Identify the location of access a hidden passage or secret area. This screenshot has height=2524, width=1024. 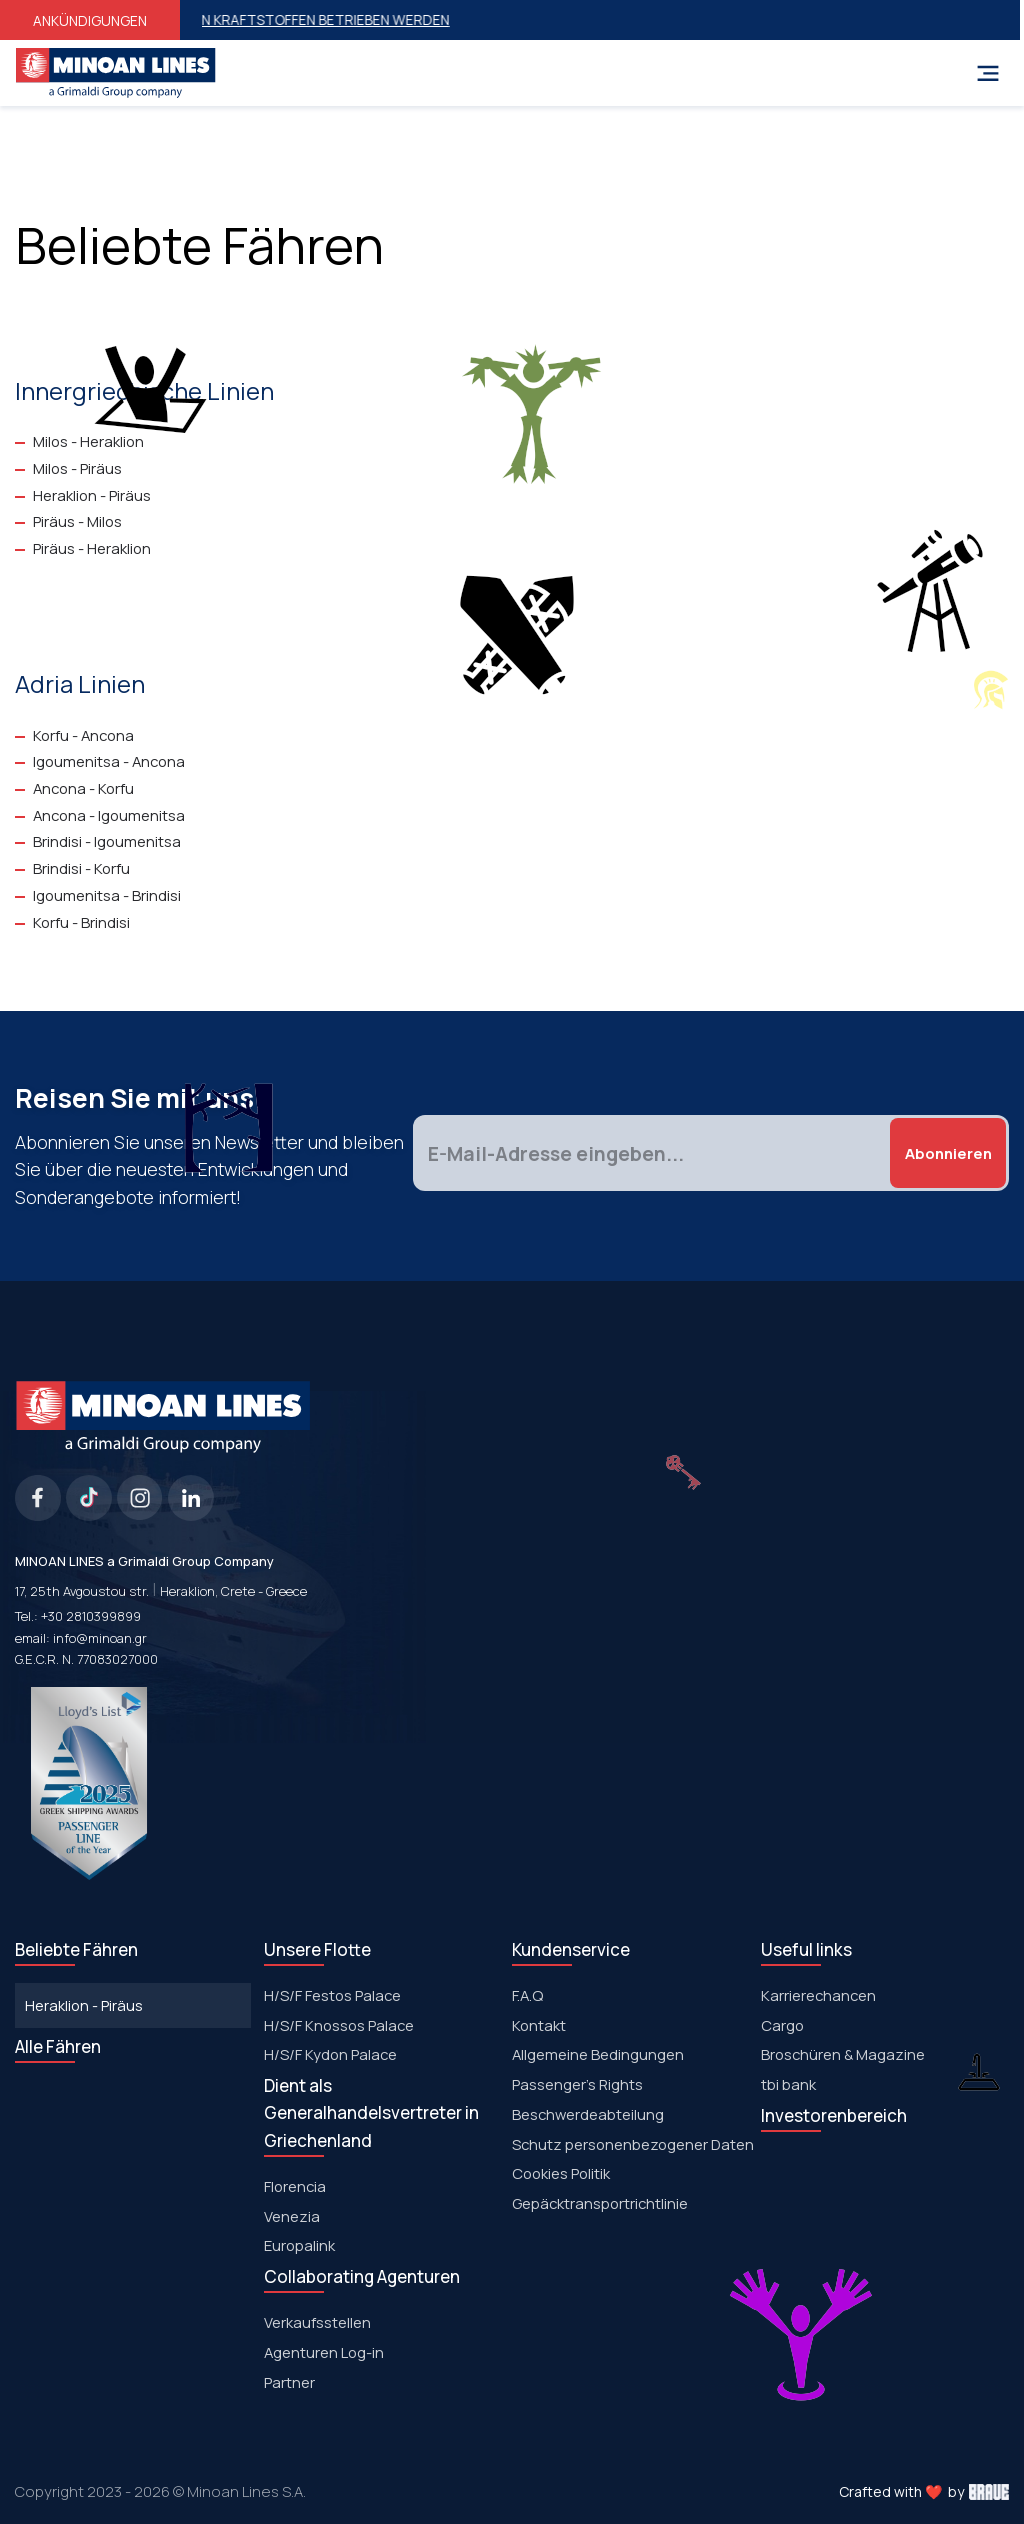
(150, 389).